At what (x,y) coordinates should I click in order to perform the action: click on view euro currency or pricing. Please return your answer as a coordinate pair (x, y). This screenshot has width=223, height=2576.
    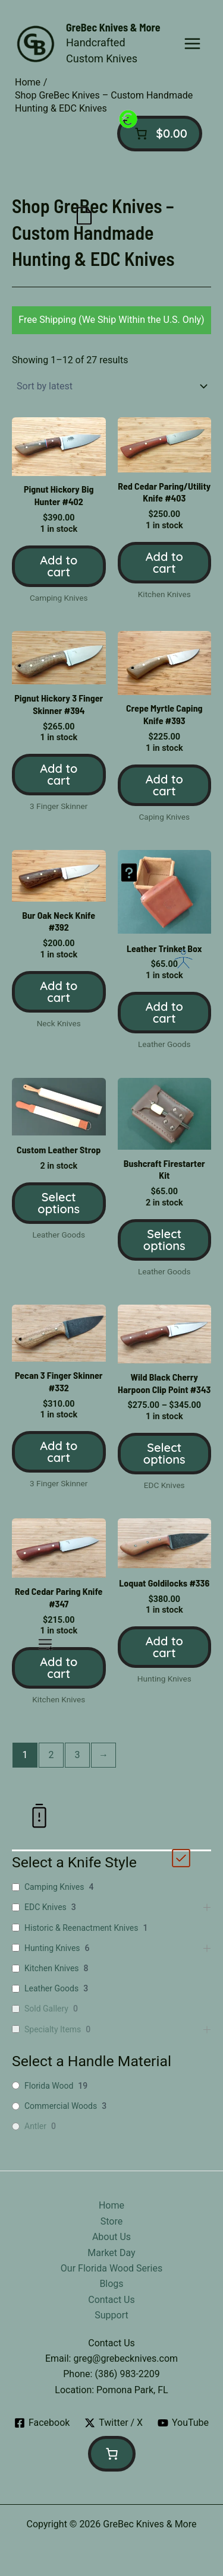
    Looking at the image, I should click on (128, 119).